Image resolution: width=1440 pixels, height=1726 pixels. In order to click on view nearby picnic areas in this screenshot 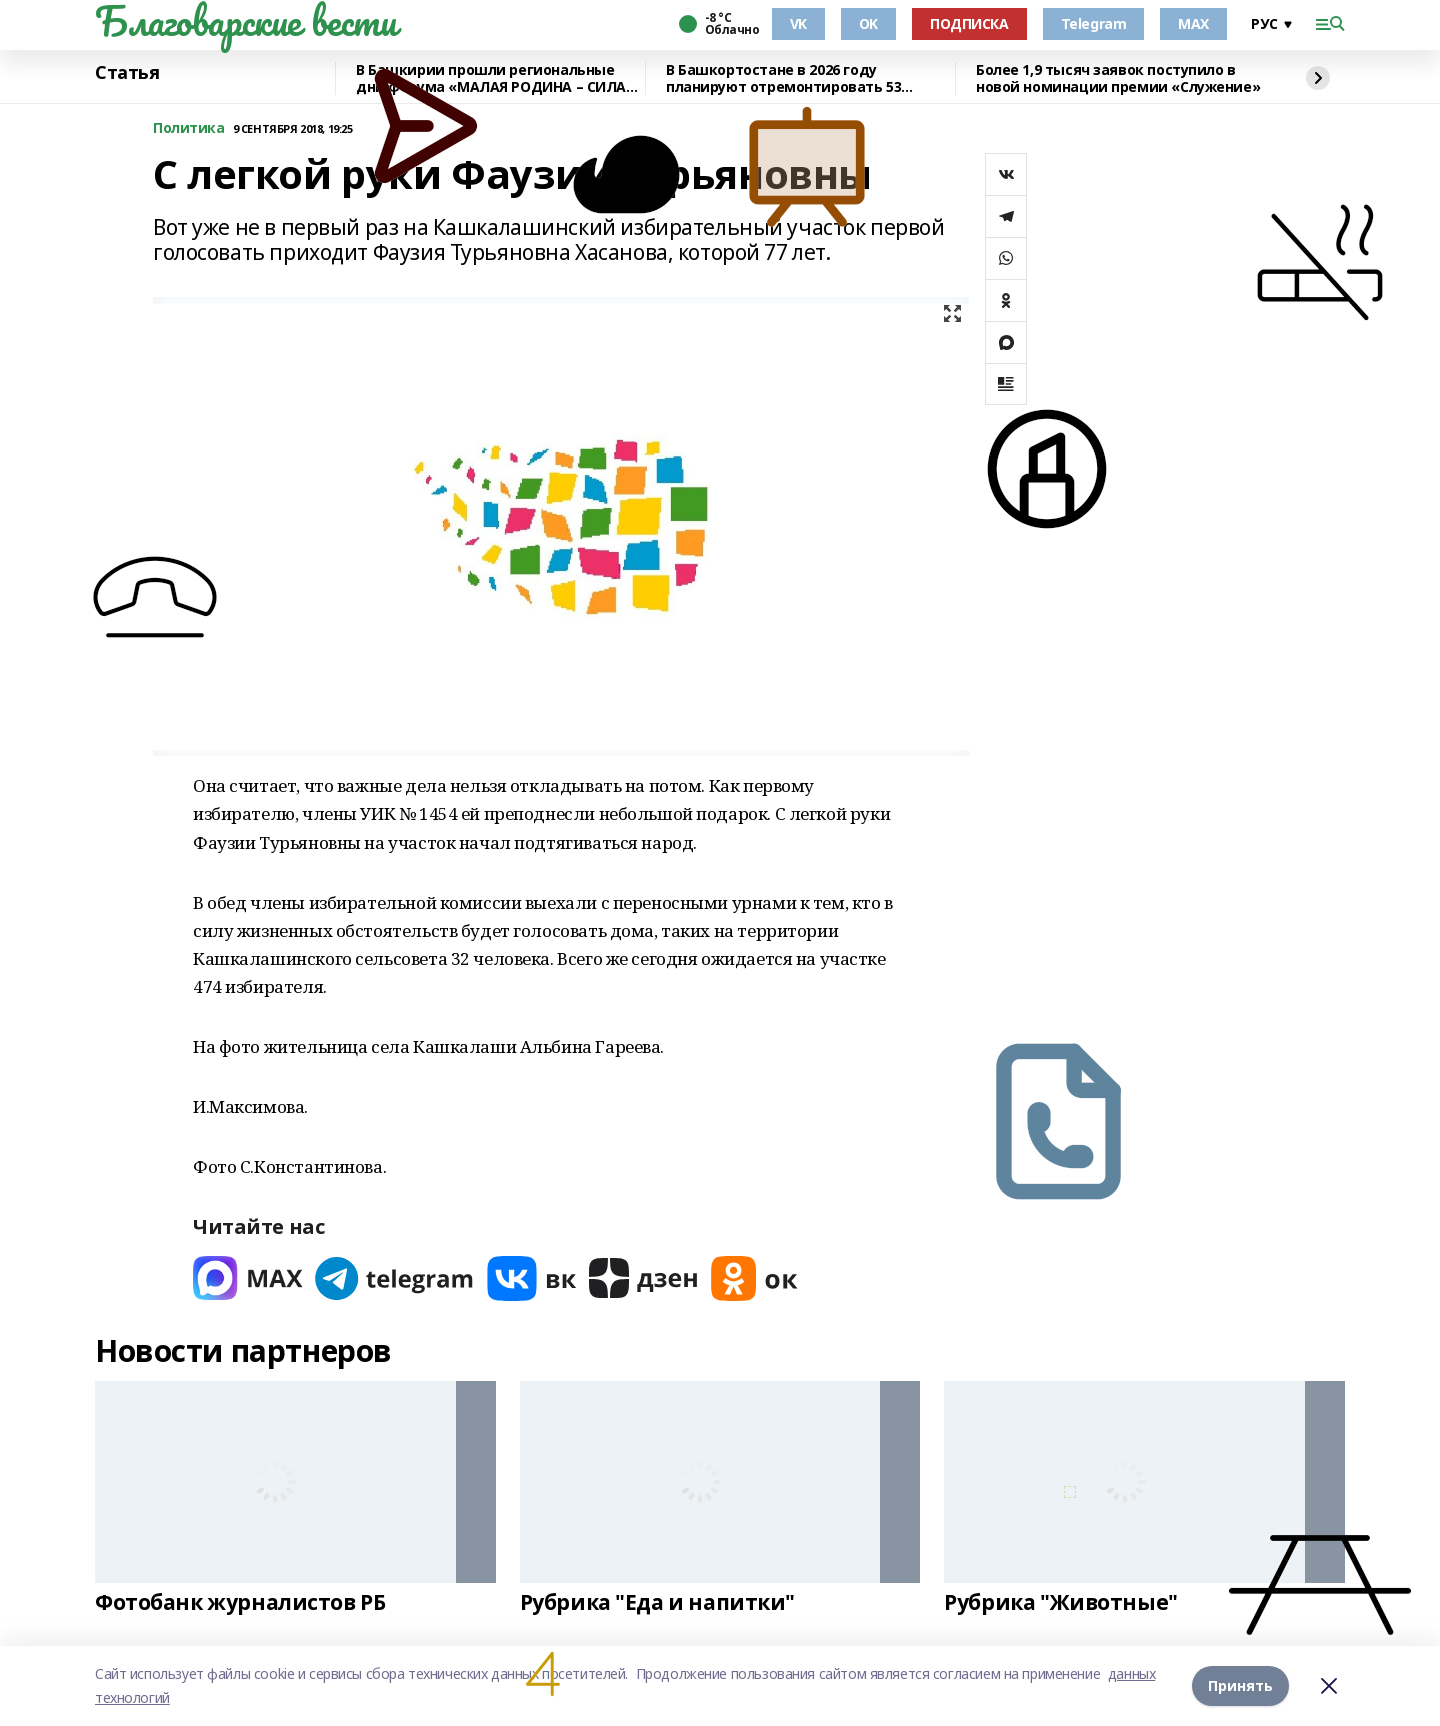, I will do `click(1320, 1585)`.